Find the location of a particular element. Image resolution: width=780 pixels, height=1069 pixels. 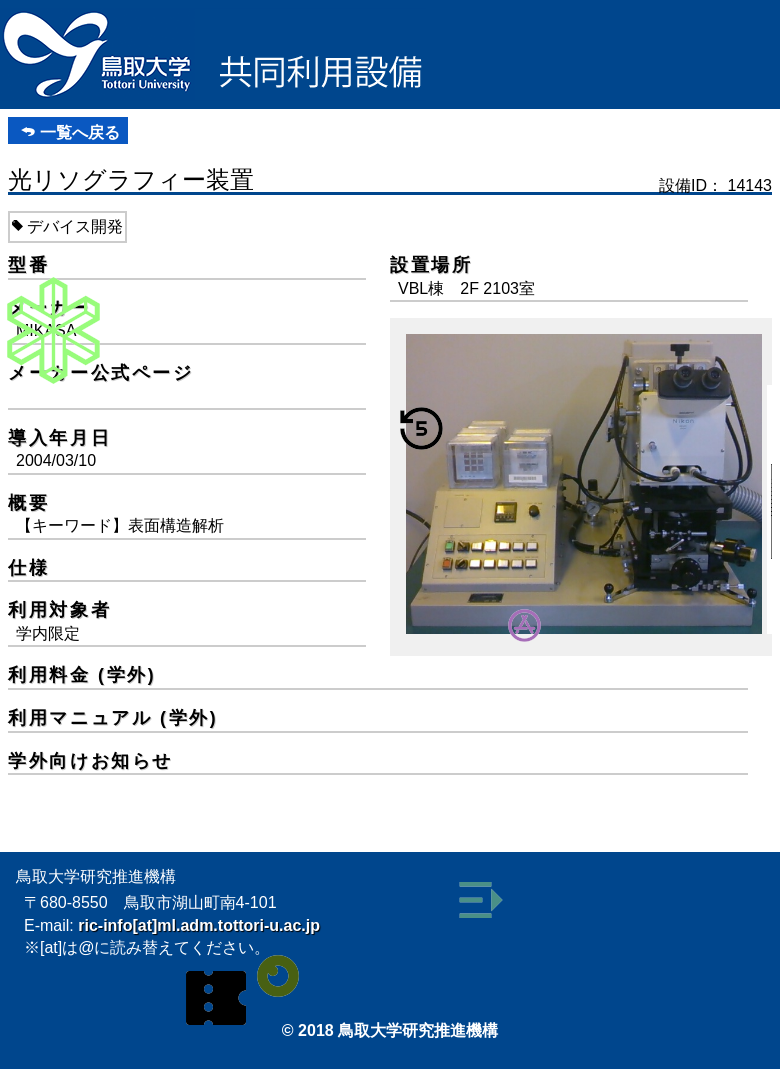

view available coupons or discounts is located at coordinates (216, 998).